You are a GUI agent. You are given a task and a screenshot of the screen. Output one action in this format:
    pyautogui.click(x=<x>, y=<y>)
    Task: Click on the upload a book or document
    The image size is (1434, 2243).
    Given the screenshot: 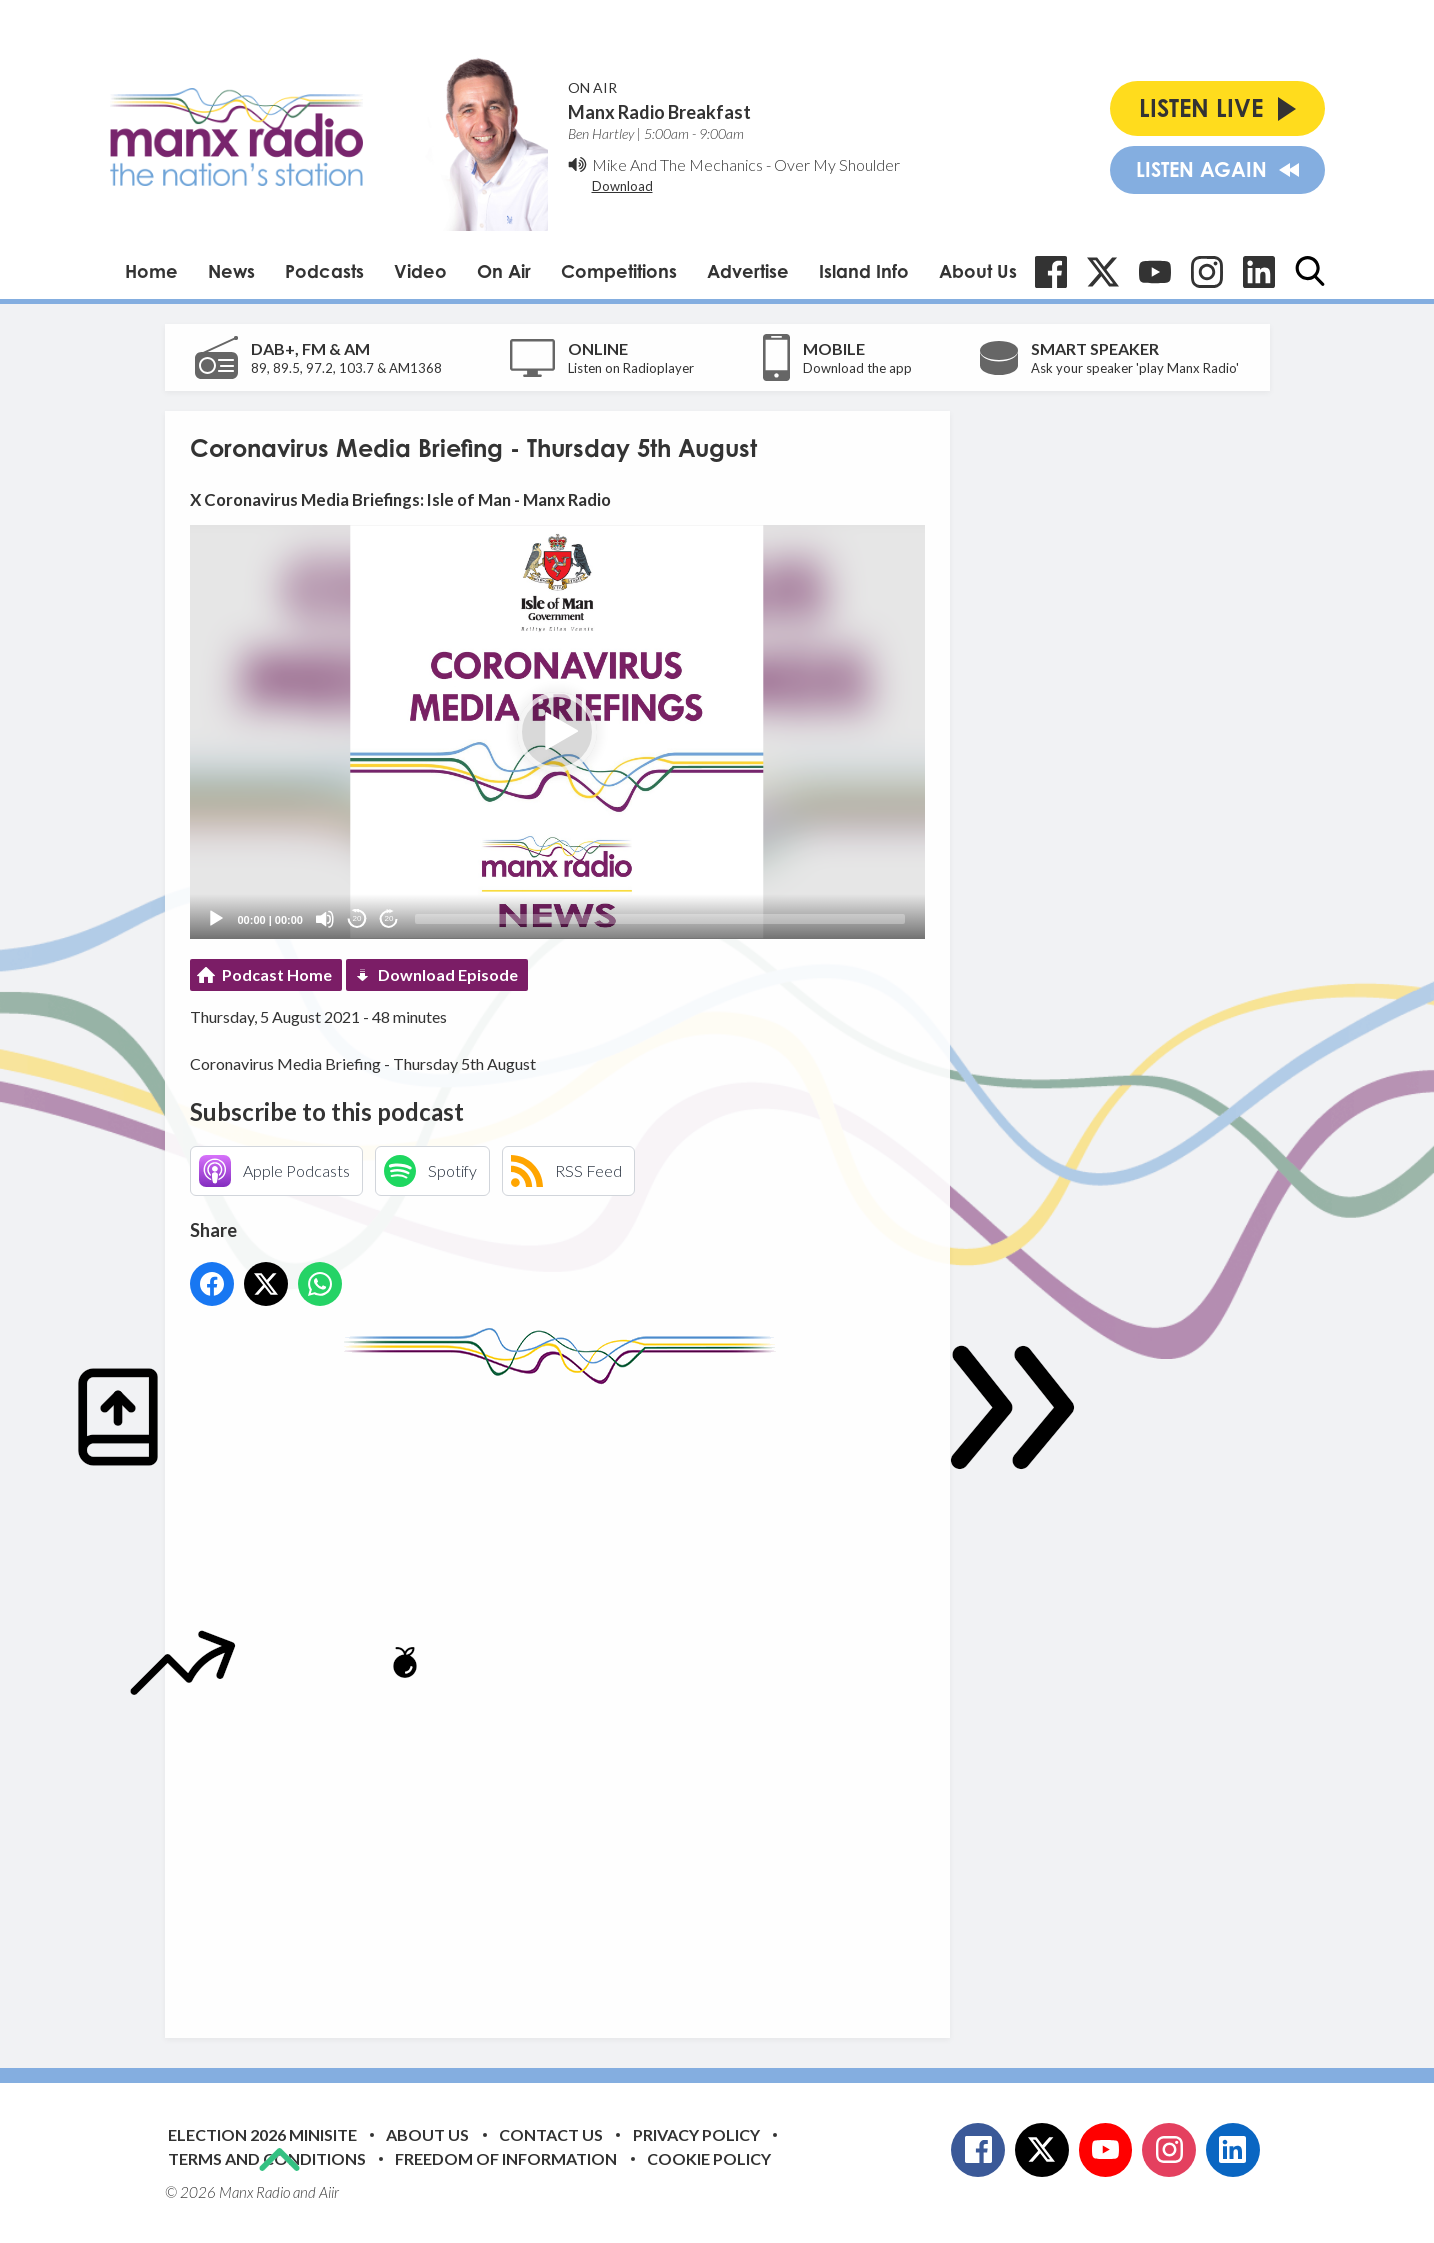 What is the action you would take?
    pyautogui.click(x=118, y=1417)
    